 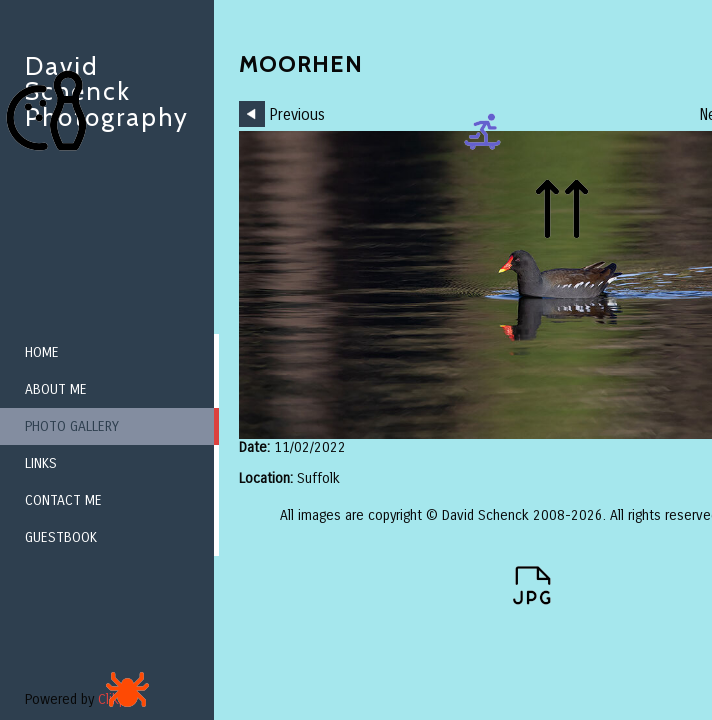 What do you see at coordinates (562, 209) in the screenshot?
I see `sort items in ascending order` at bounding box center [562, 209].